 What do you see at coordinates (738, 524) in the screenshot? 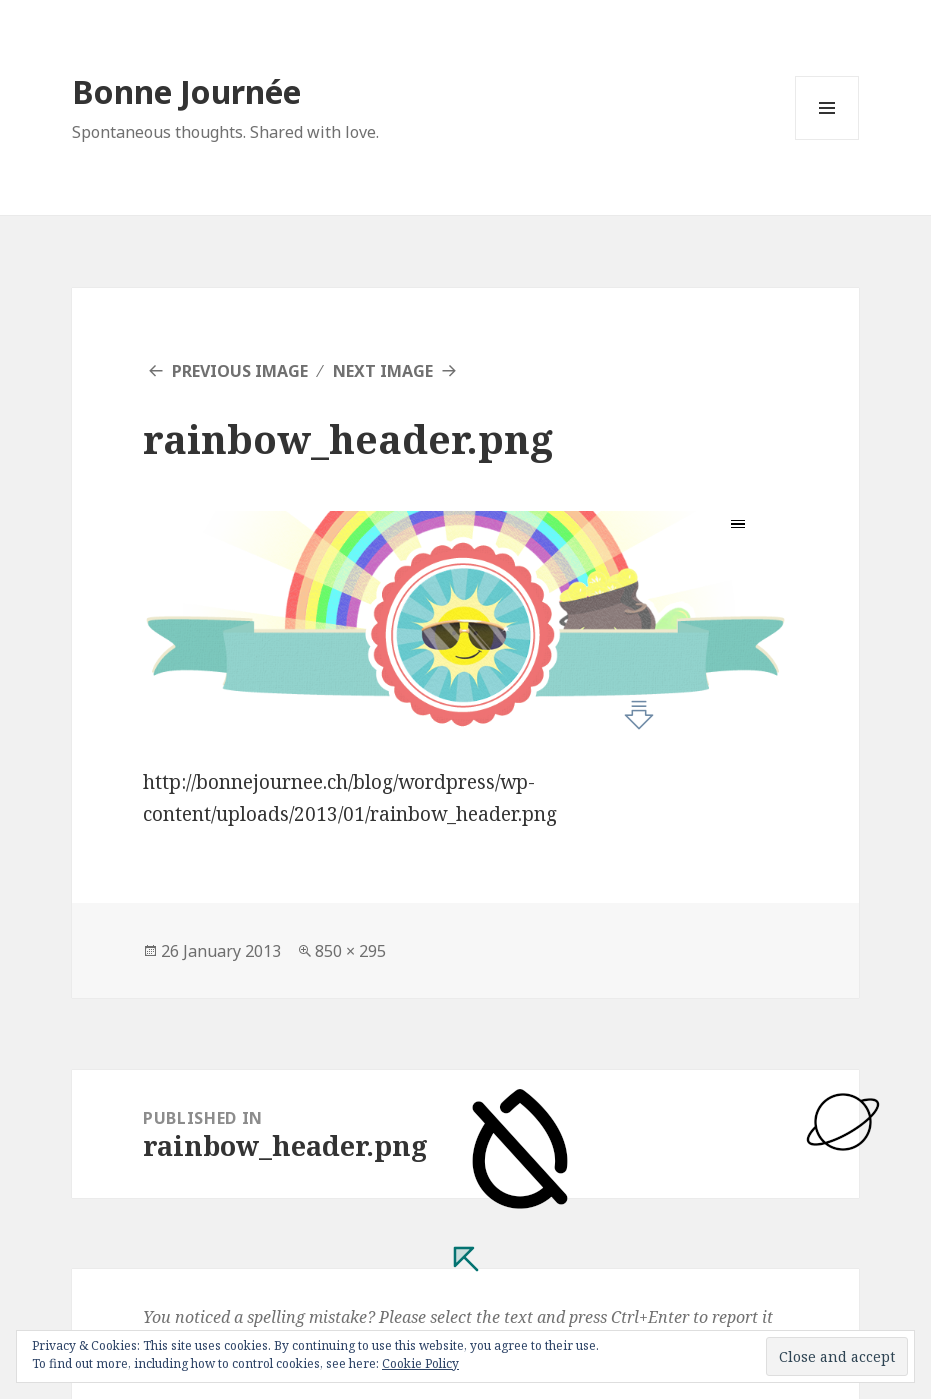
I see `open navigation menu` at bounding box center [738, 524].